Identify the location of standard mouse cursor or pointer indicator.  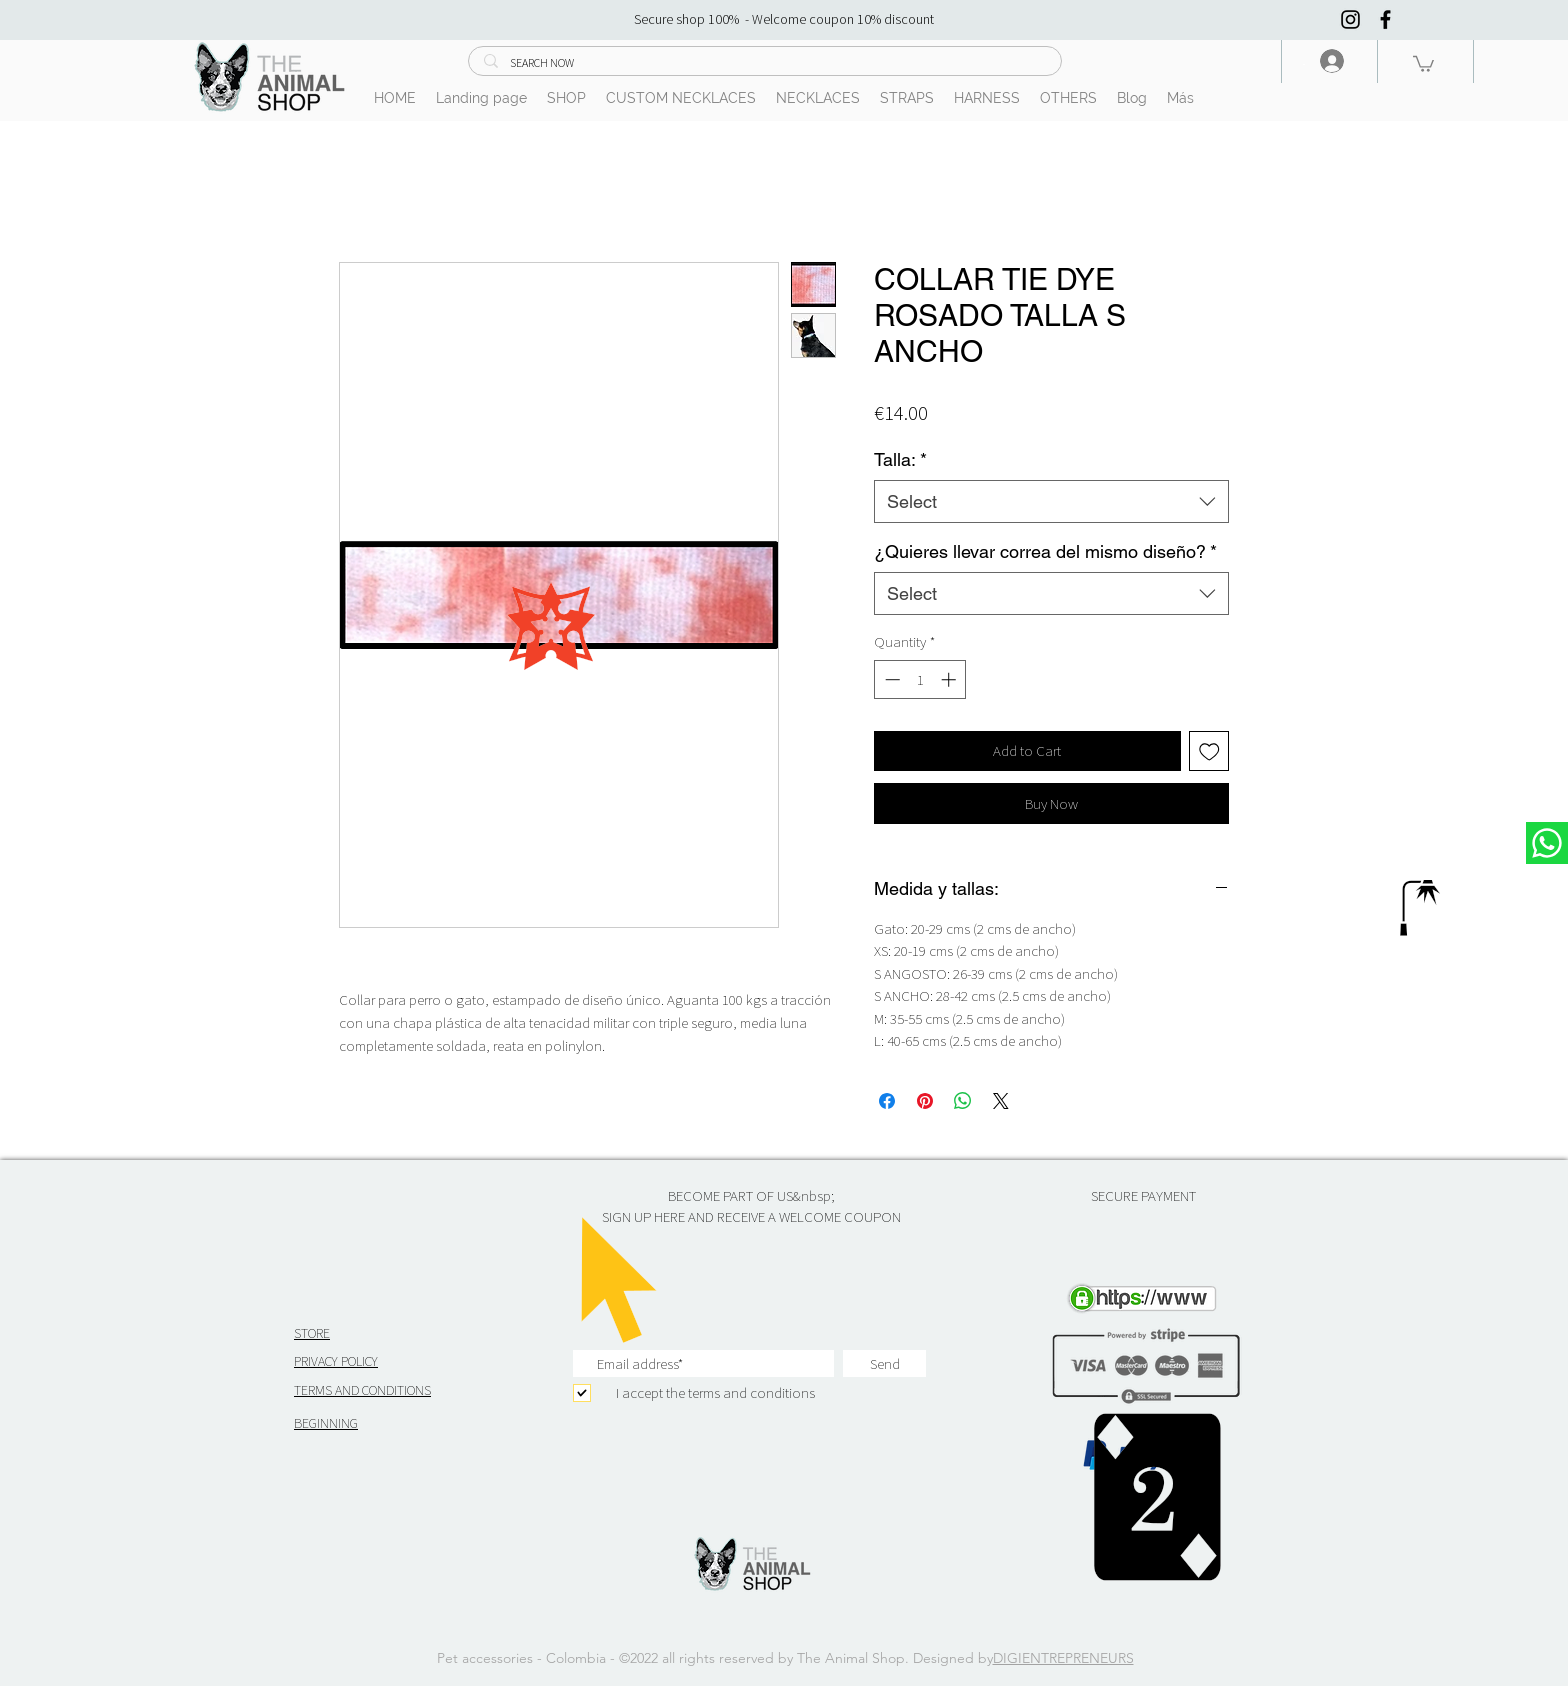
(619, 1280).